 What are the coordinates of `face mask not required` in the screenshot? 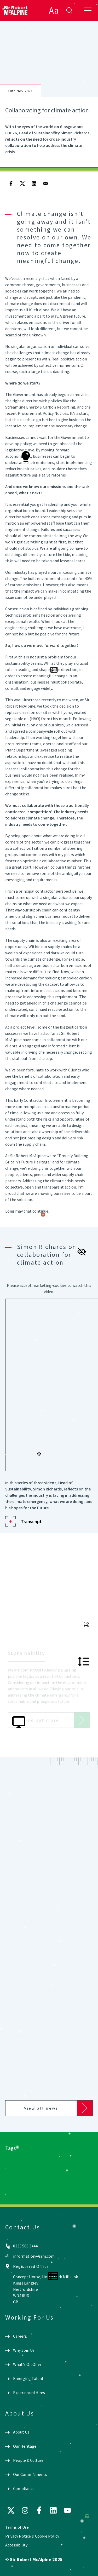 It's located at (82, 1252).